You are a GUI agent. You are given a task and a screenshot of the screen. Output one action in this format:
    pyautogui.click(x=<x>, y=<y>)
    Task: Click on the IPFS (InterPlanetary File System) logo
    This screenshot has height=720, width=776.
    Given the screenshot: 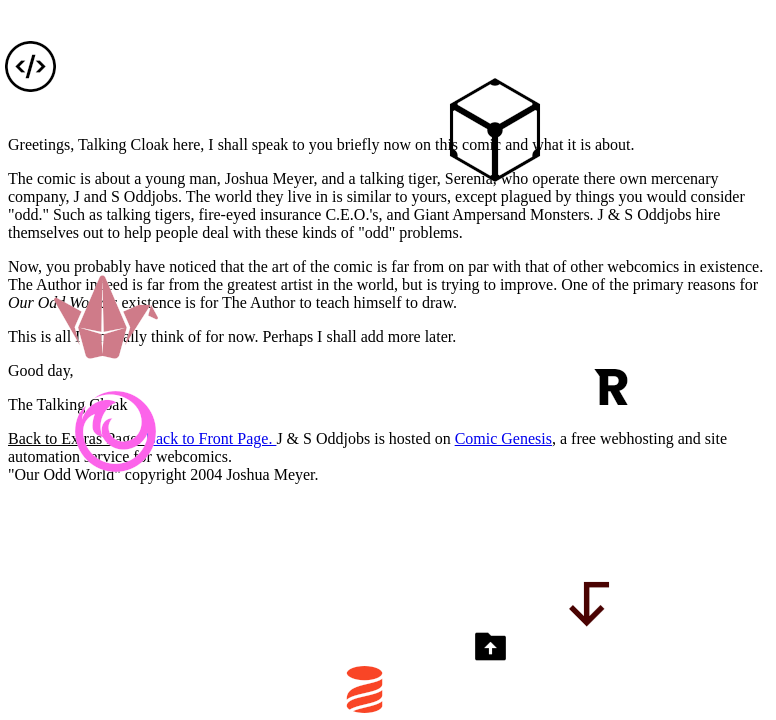 What is the action you would take?
    pyautogui.click(x=495, y=130)
    